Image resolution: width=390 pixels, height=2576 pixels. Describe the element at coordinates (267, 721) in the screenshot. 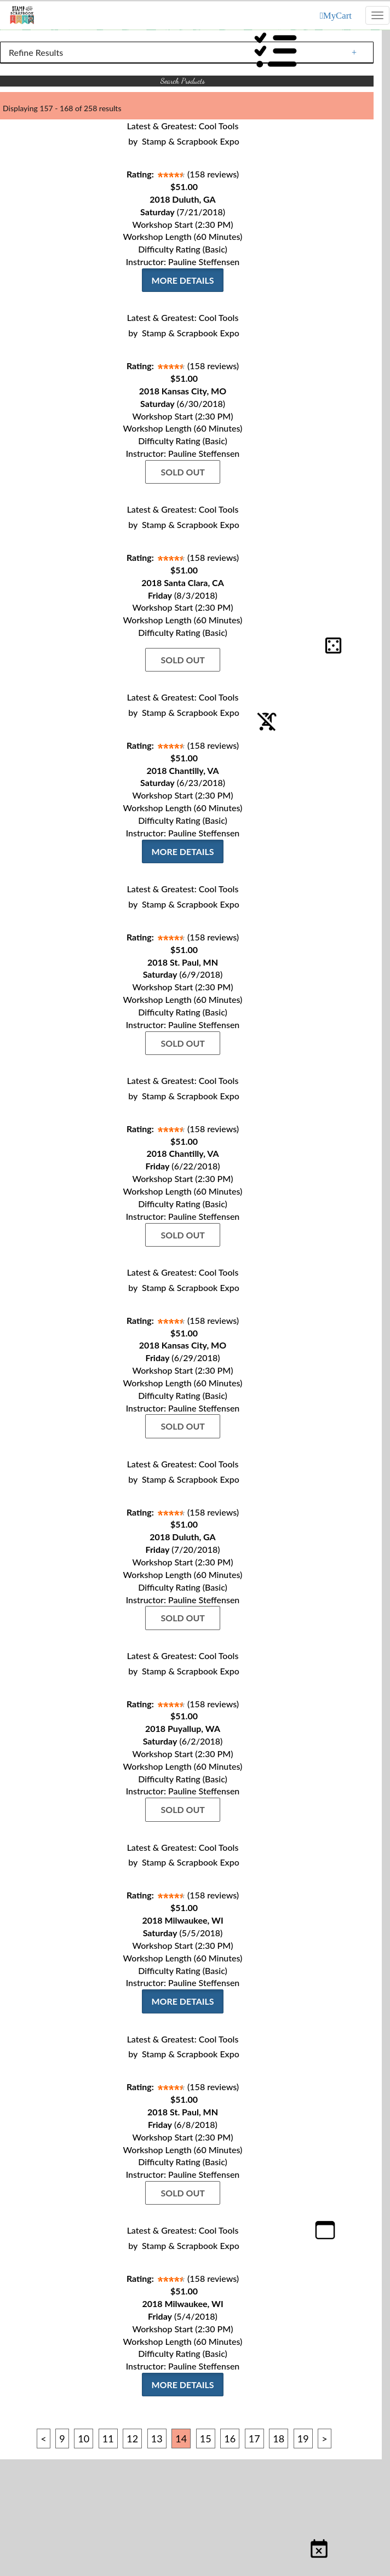

I see `strollers not permitted in this area` at that location.